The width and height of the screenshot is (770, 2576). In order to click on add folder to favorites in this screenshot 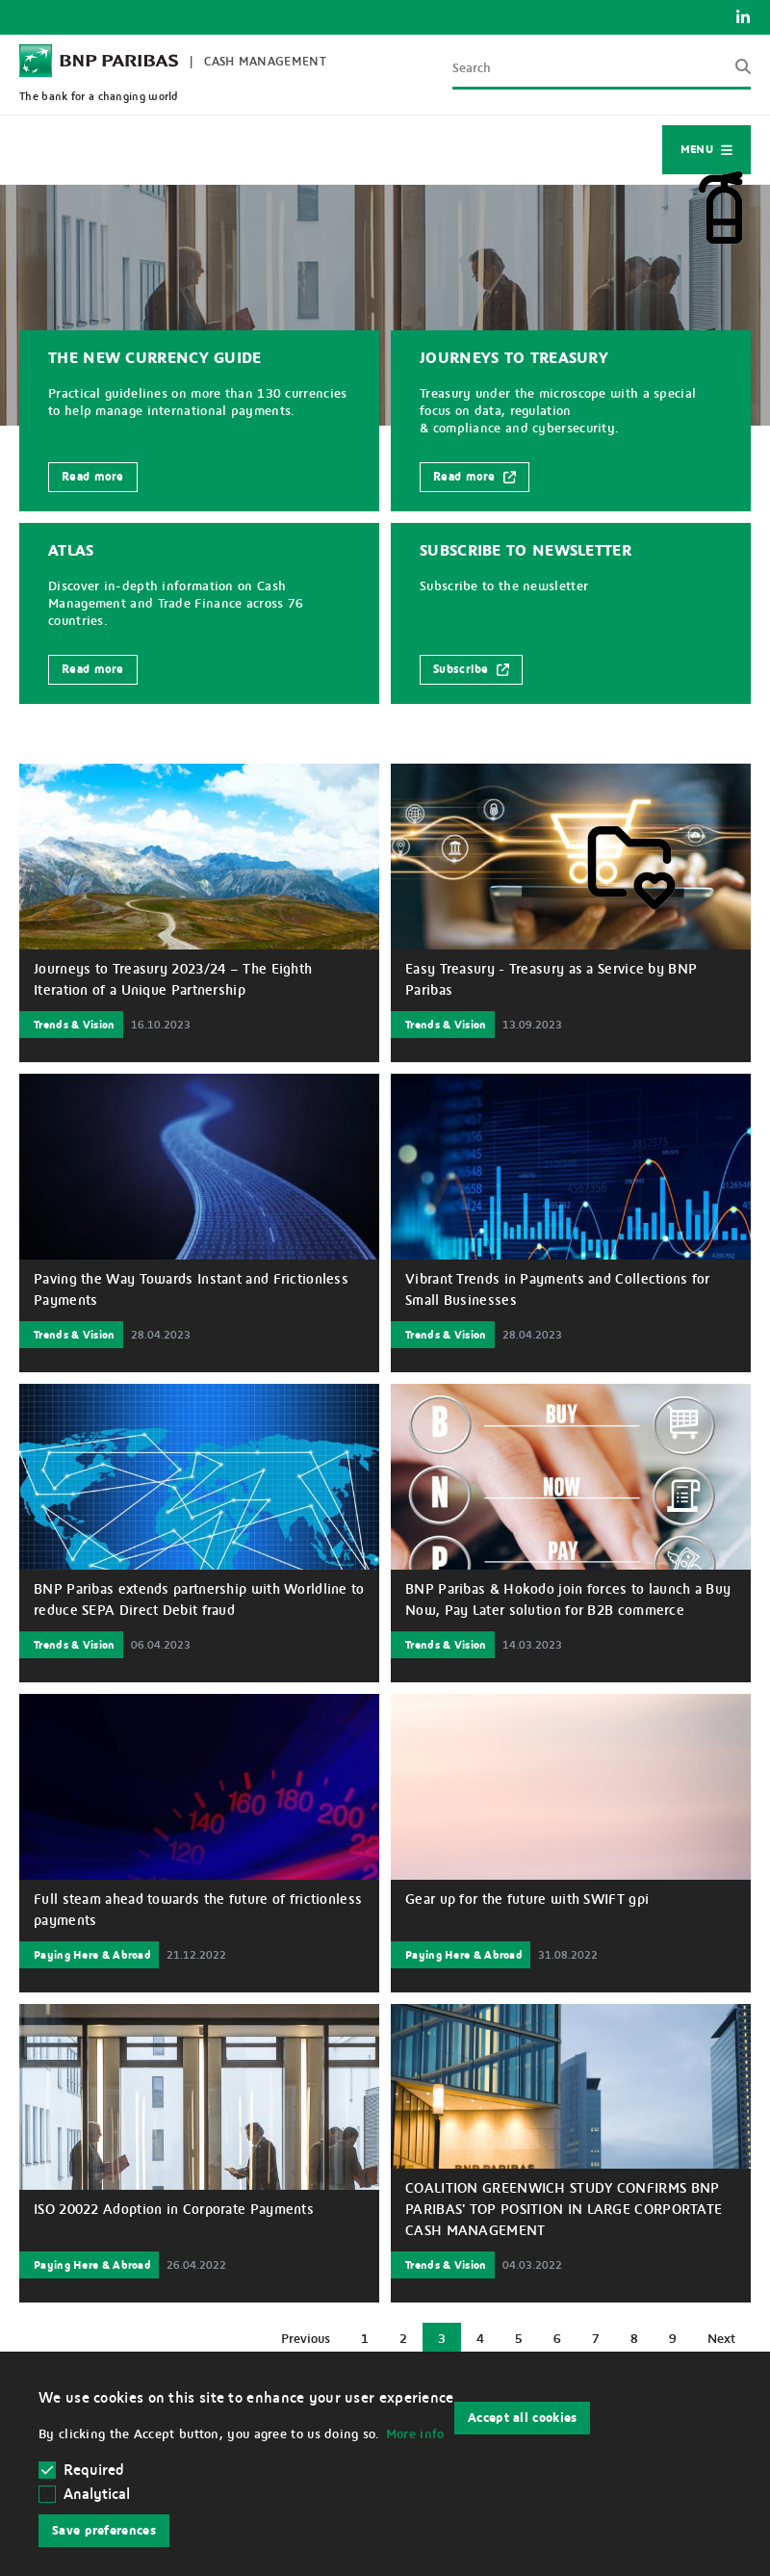, I will do `click(629, 864)`.